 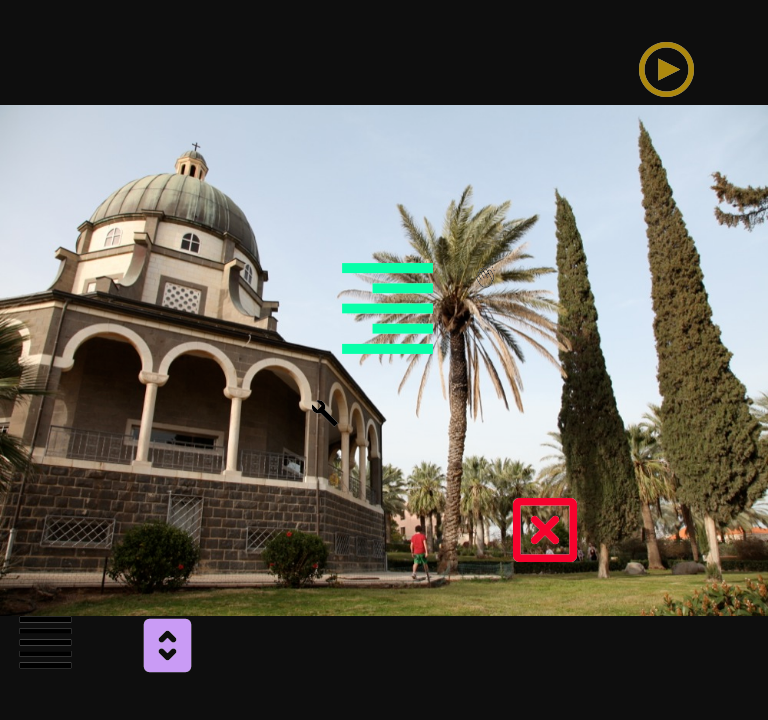 What do you see at coordinates (387, 308) in the screenshot?
I see `align text to the right` at bounding box center [387, 308].